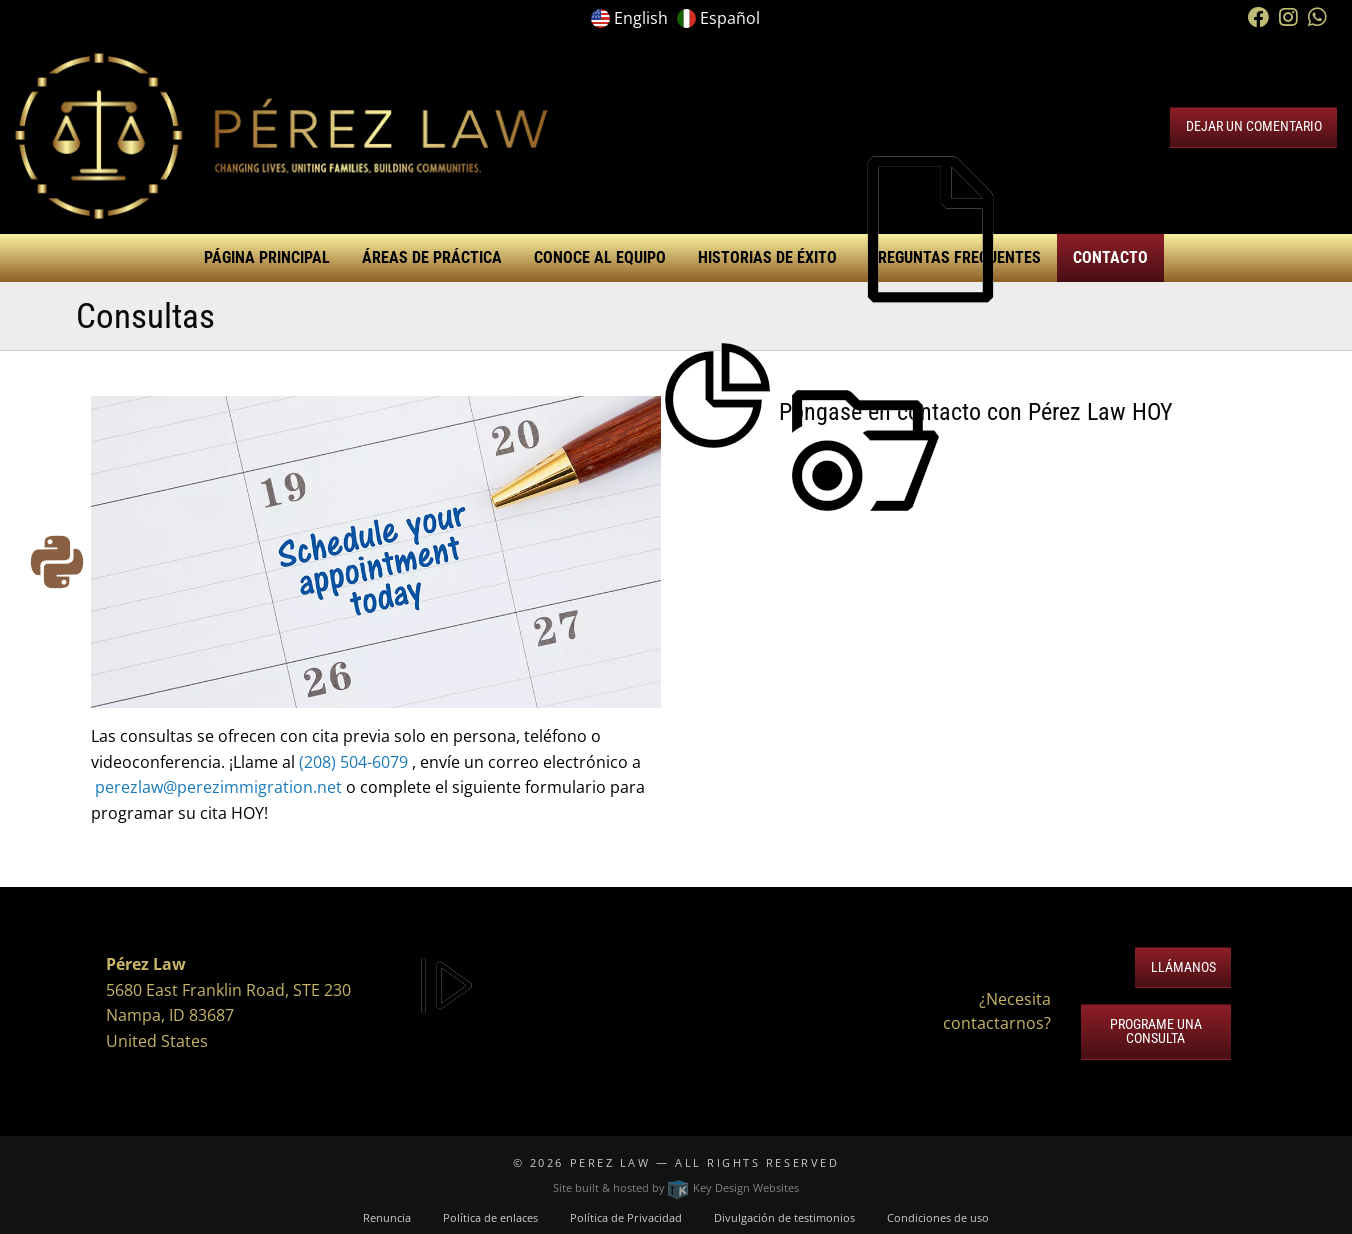 The image size is (1352, 1234). I want to click on view data breakdown or statistics, so click(713, 399).